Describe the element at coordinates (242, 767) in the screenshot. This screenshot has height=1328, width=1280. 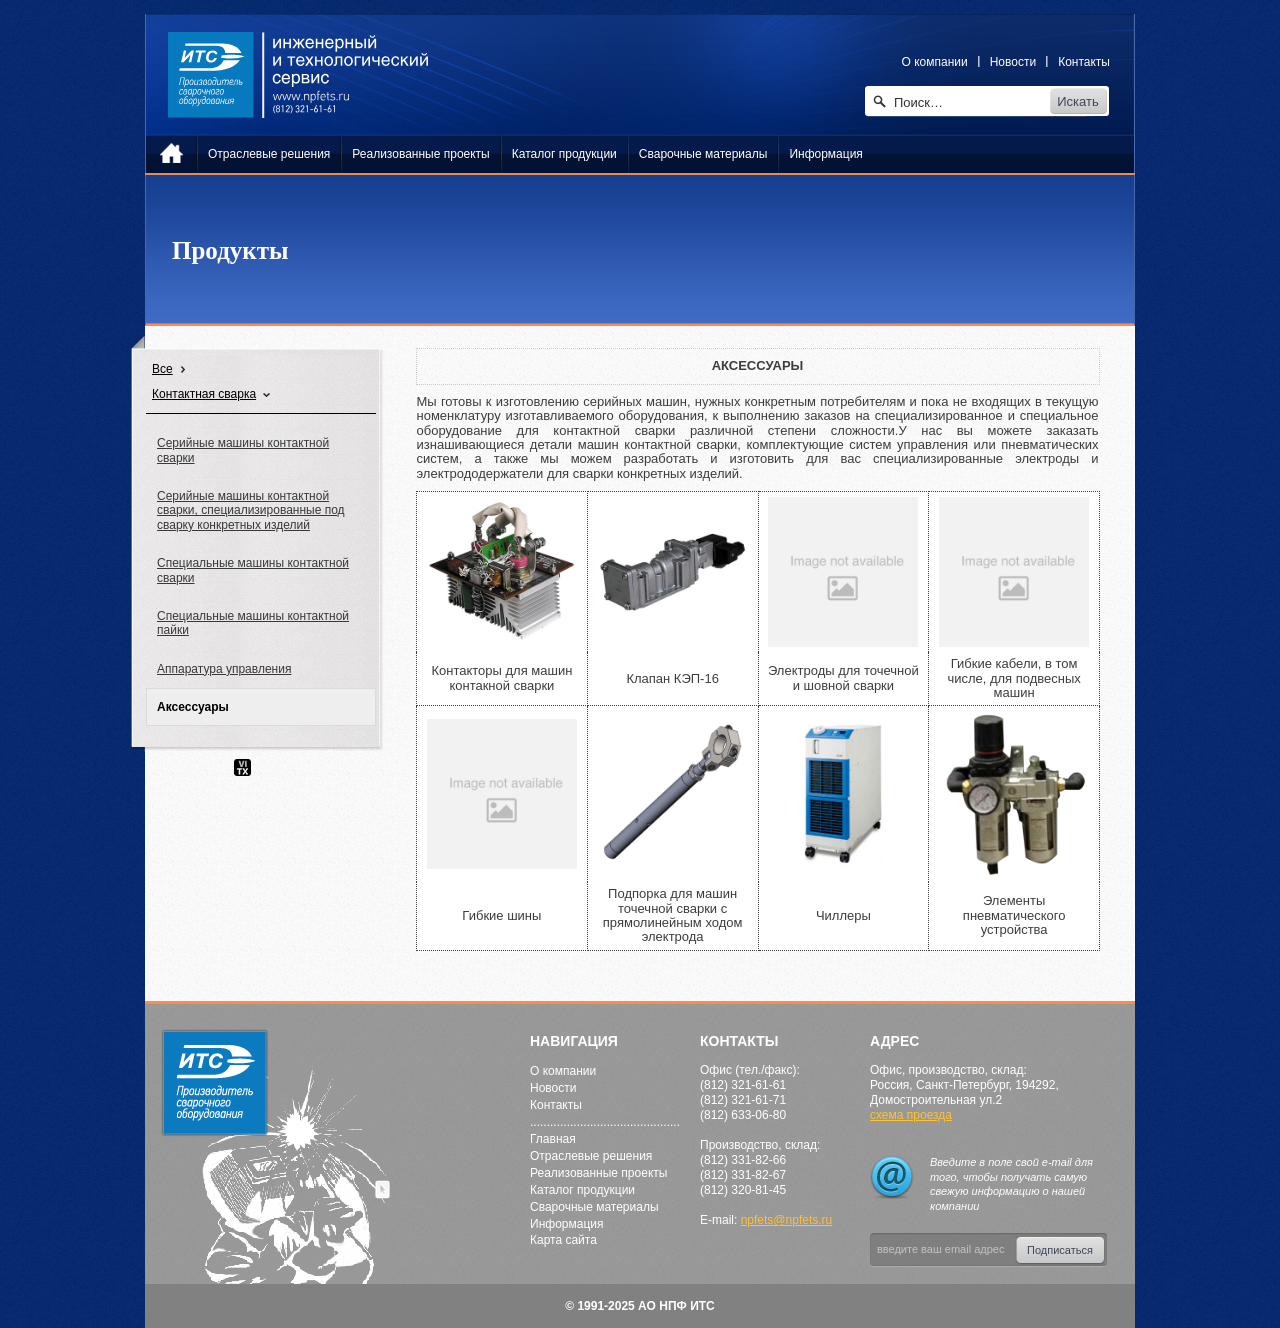
I see `switch to Vietnamese Telex input method` at that location.